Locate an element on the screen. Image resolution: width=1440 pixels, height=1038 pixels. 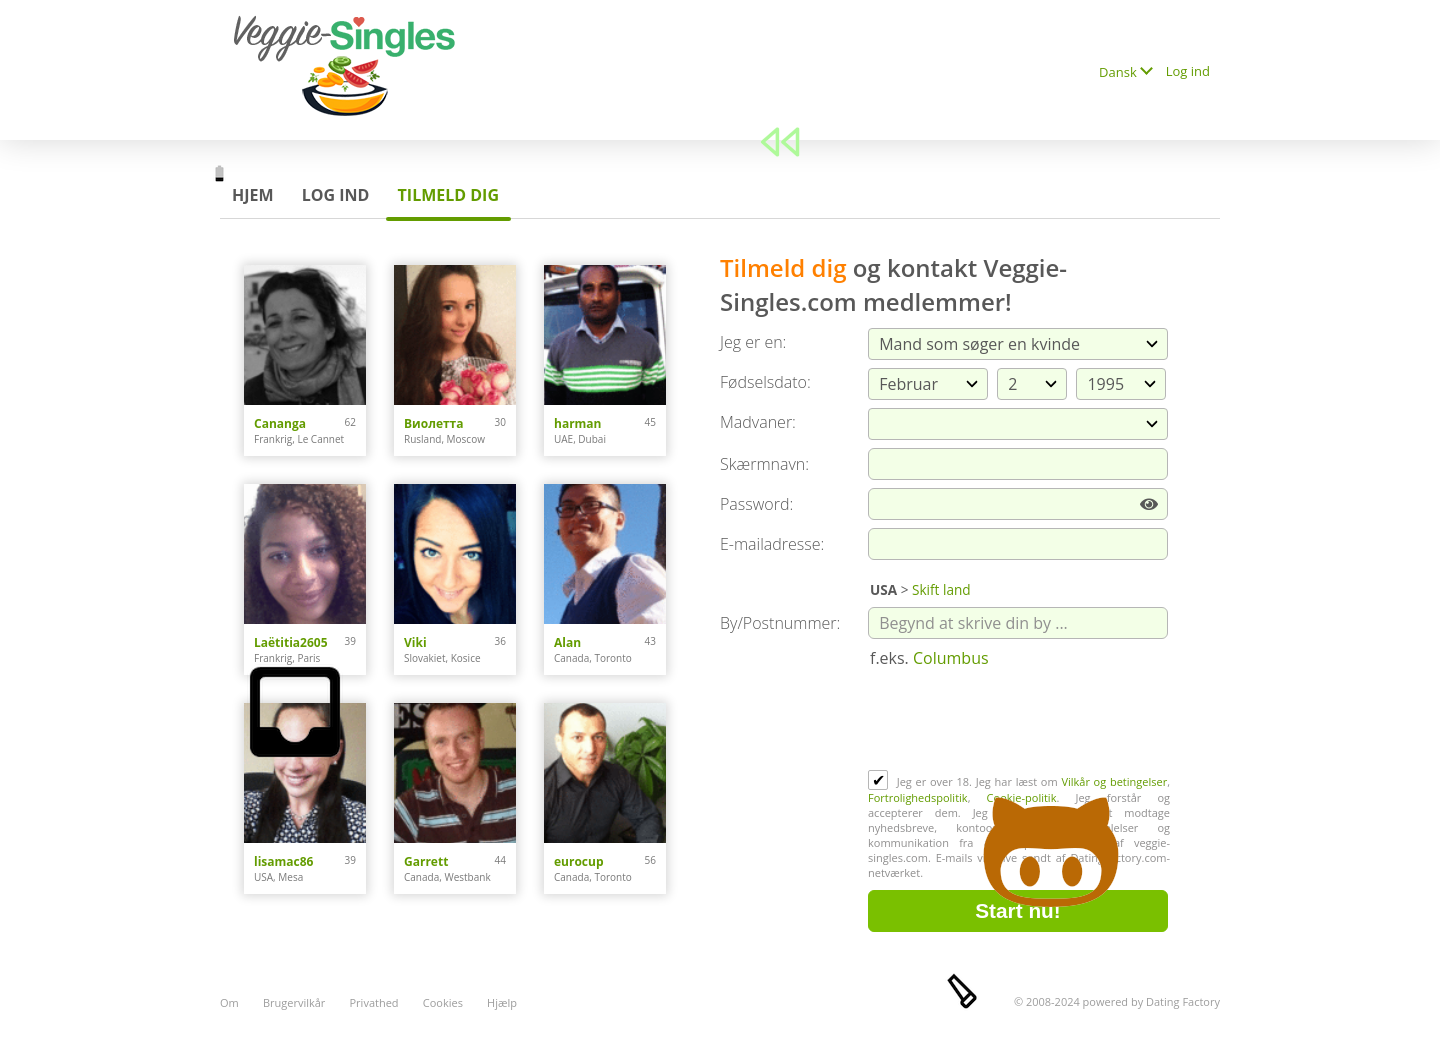
find carpentry or woodworking services is located at coordinates (962, 991).